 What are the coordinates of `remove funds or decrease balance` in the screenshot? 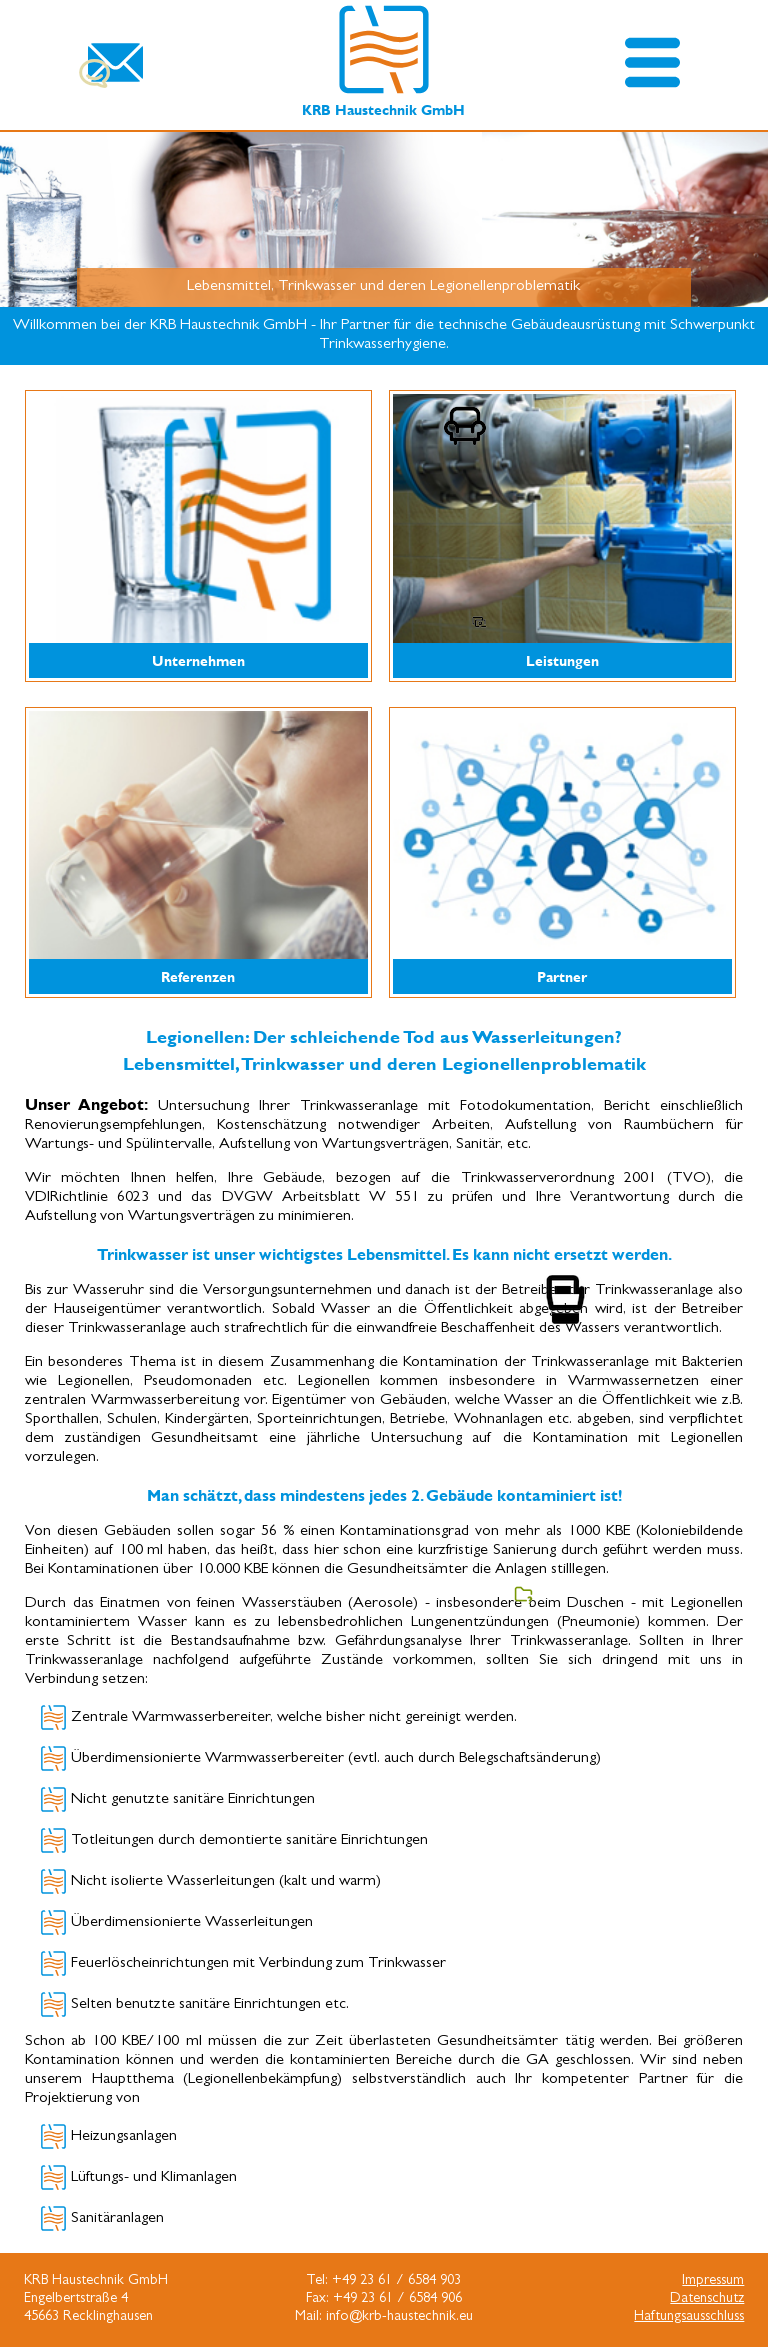 It's located at (479, 622).